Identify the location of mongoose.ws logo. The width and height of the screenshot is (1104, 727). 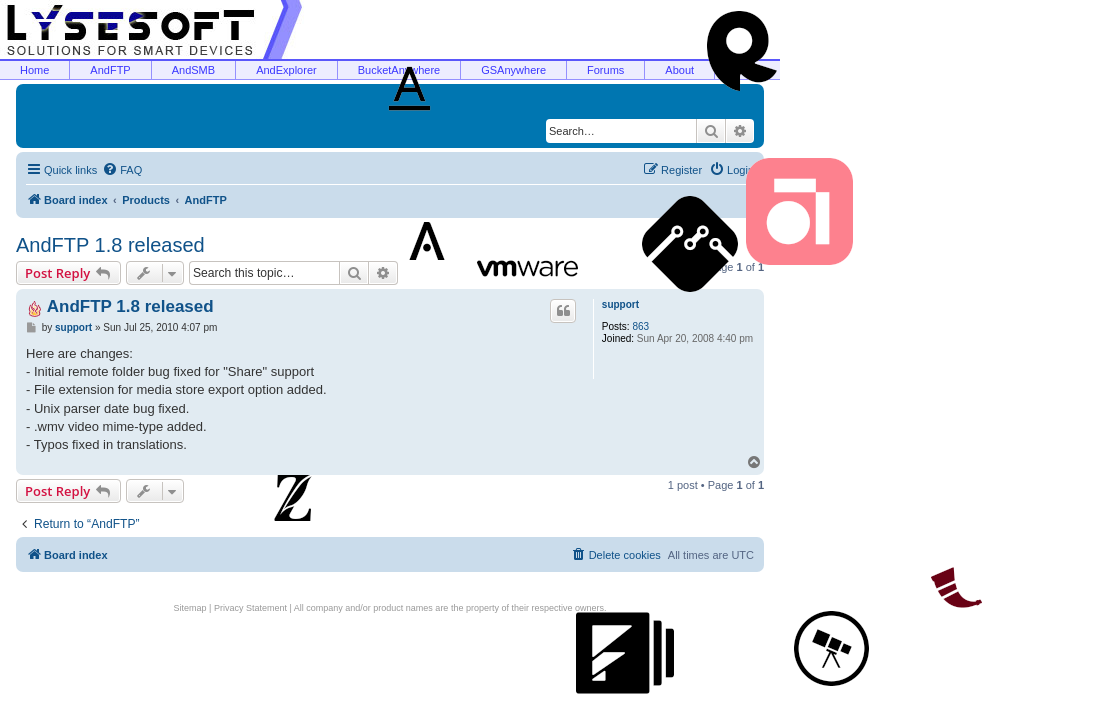
(690, 244).